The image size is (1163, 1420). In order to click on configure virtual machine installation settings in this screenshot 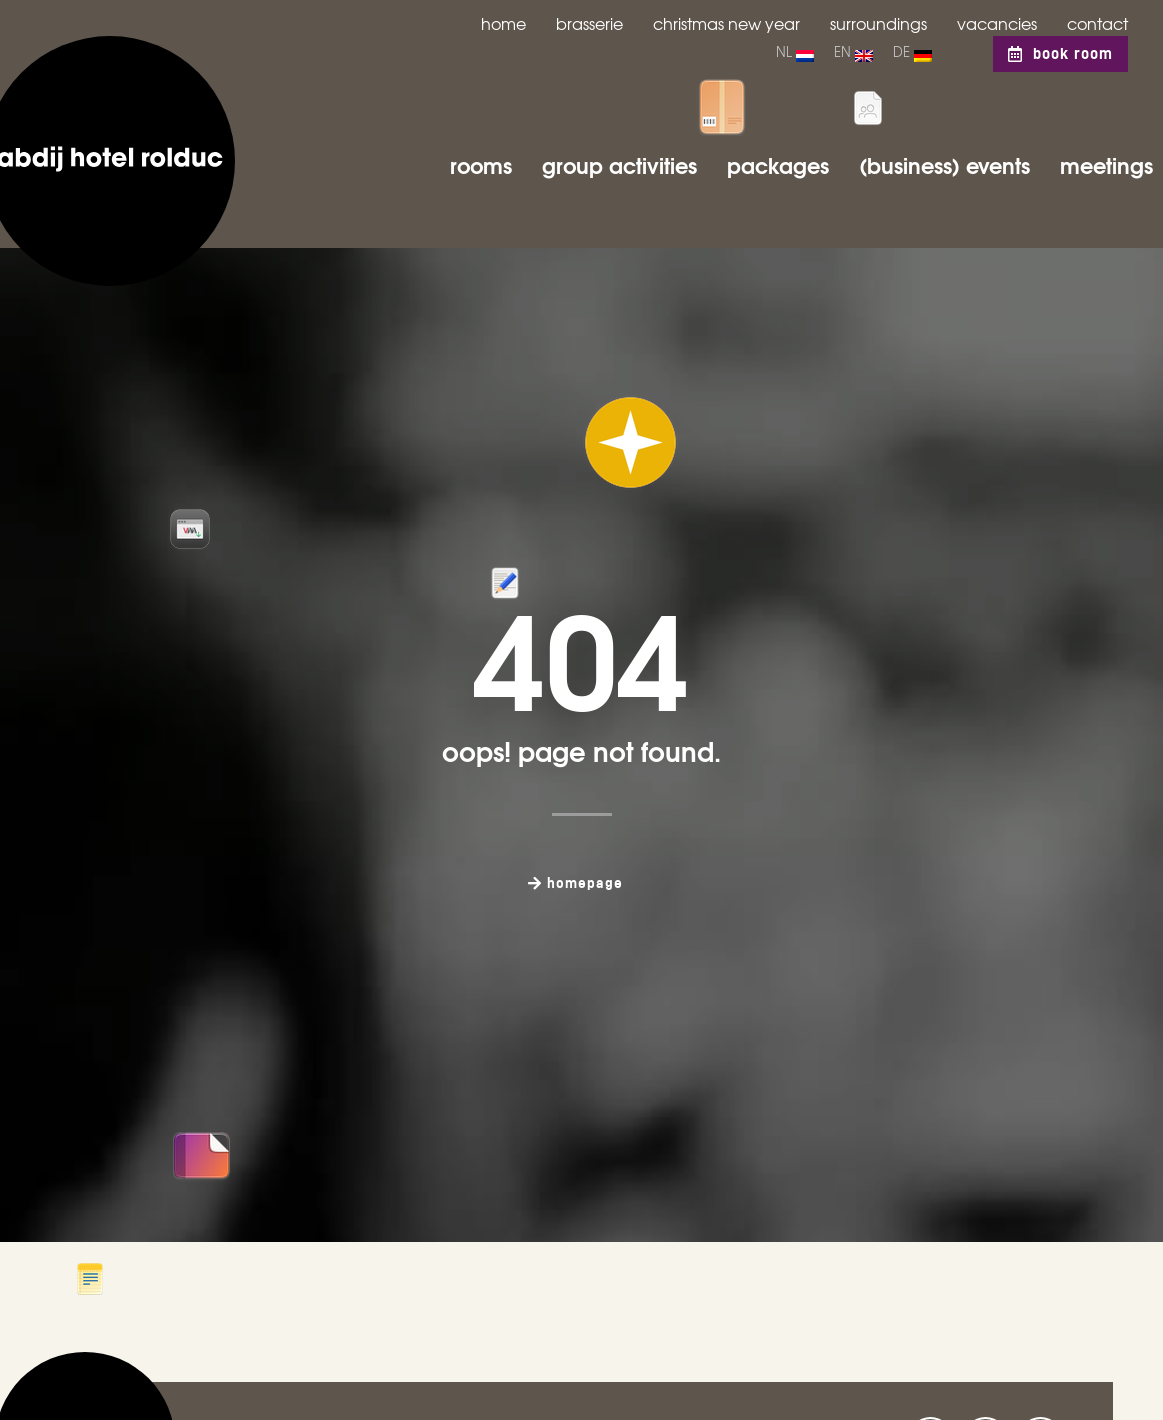, I will do `click(190, 529)`.